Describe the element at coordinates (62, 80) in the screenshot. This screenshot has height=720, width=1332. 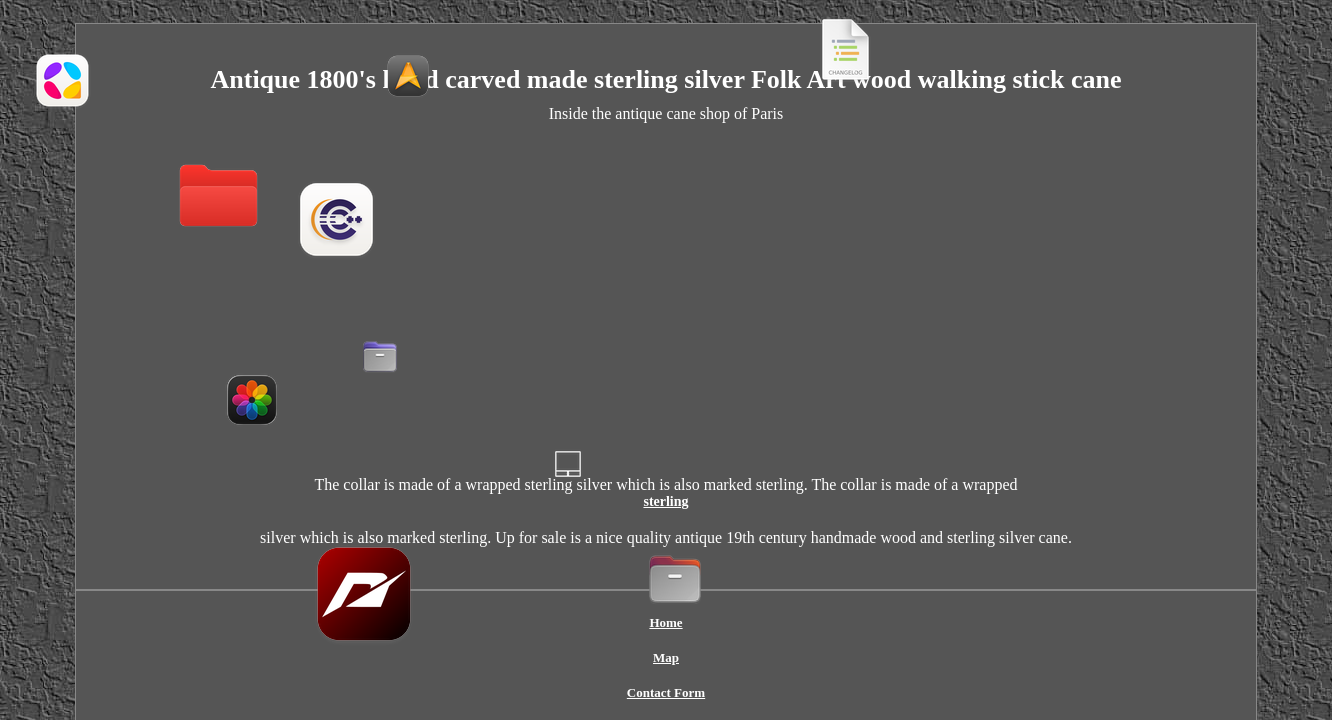
I see `open AppFlowy app` at that location.